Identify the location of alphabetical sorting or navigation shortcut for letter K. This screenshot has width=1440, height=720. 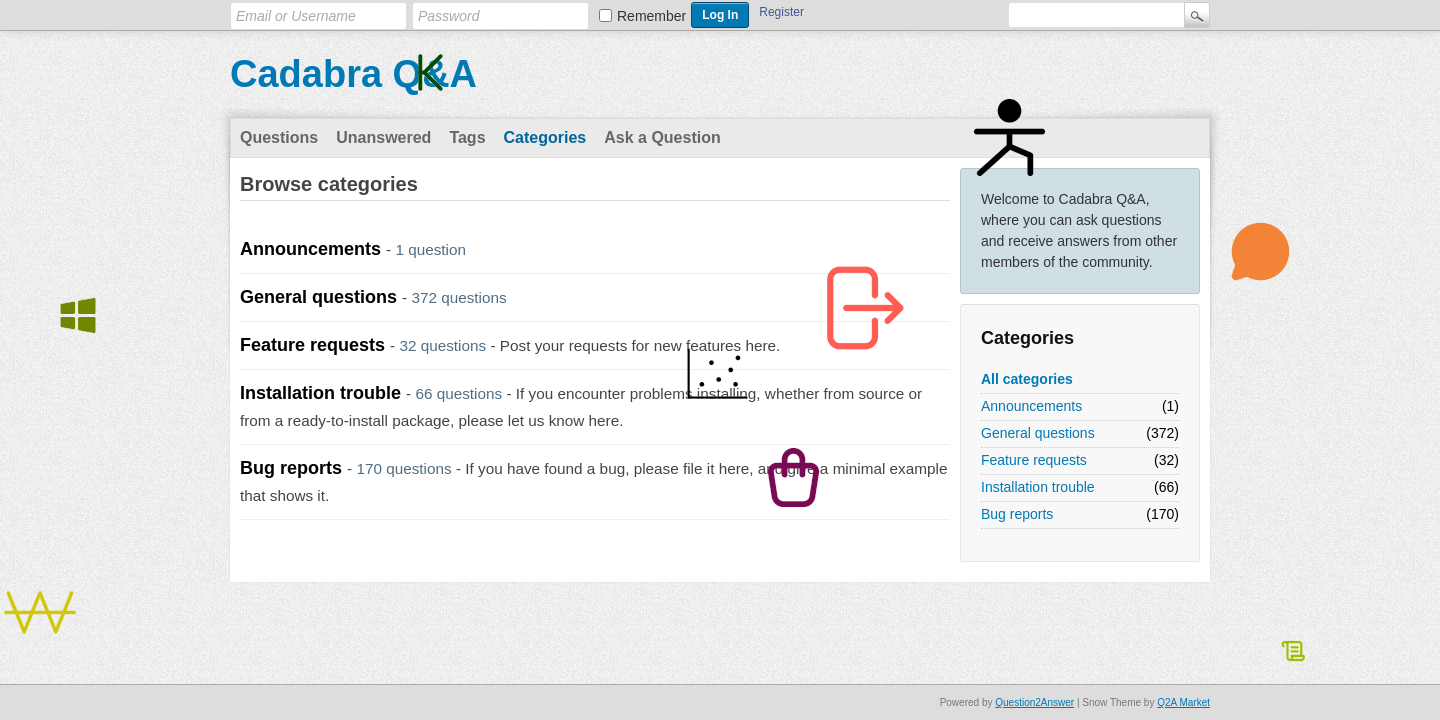
(430, 72).